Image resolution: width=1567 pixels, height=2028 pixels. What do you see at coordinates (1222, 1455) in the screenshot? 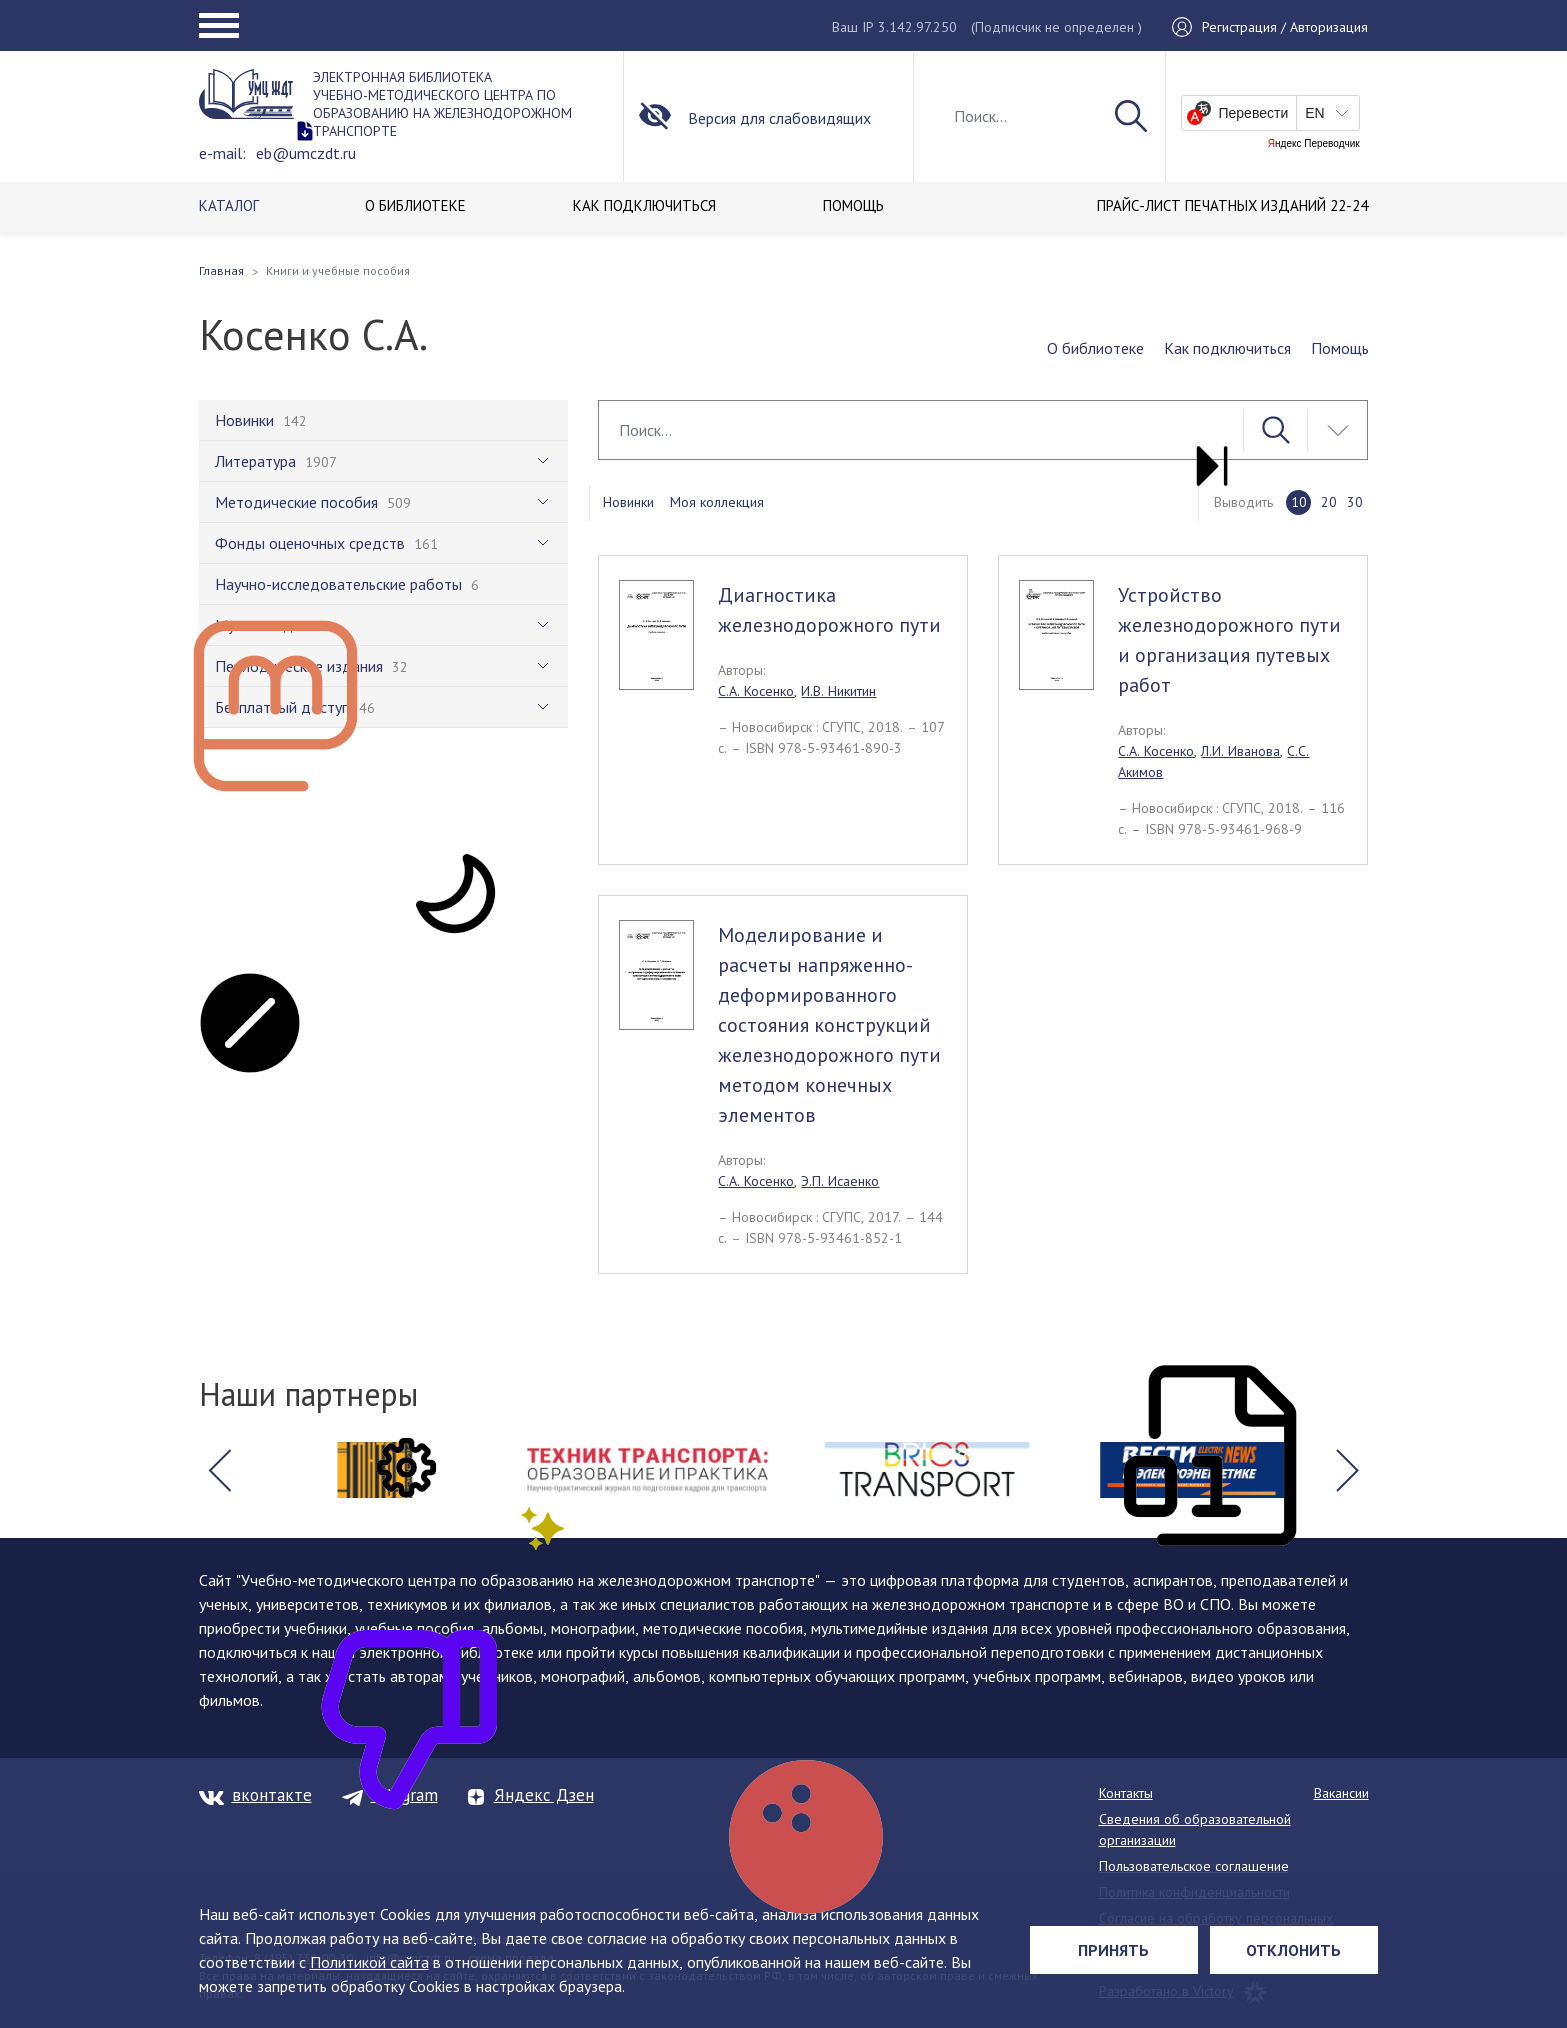
I see `view or open a binary file` at bounding box center [1222, 1455].